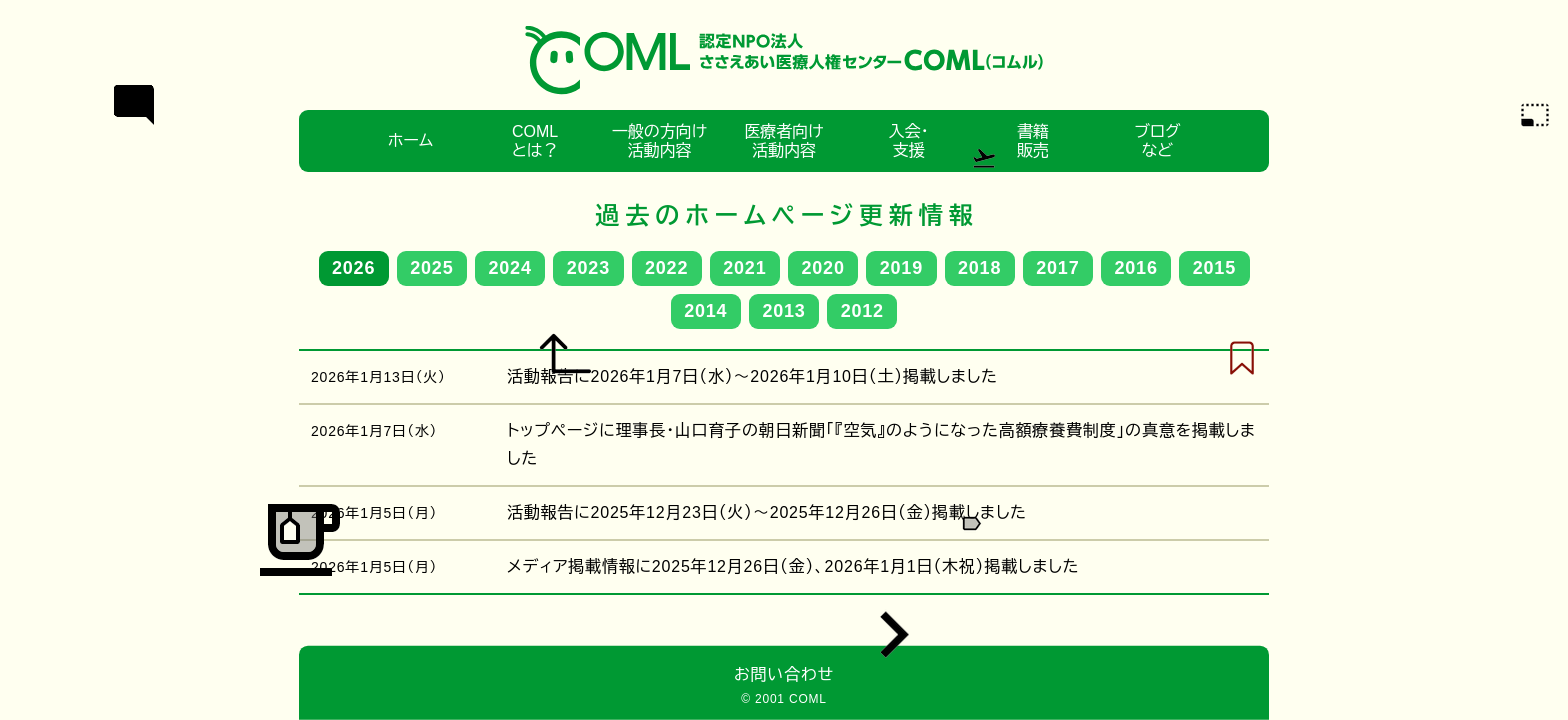 The image size is (1568, 720). Describe the element at coordinates (300, 540) in the screenshot. I see `access food and beverage emoji category` at that location.